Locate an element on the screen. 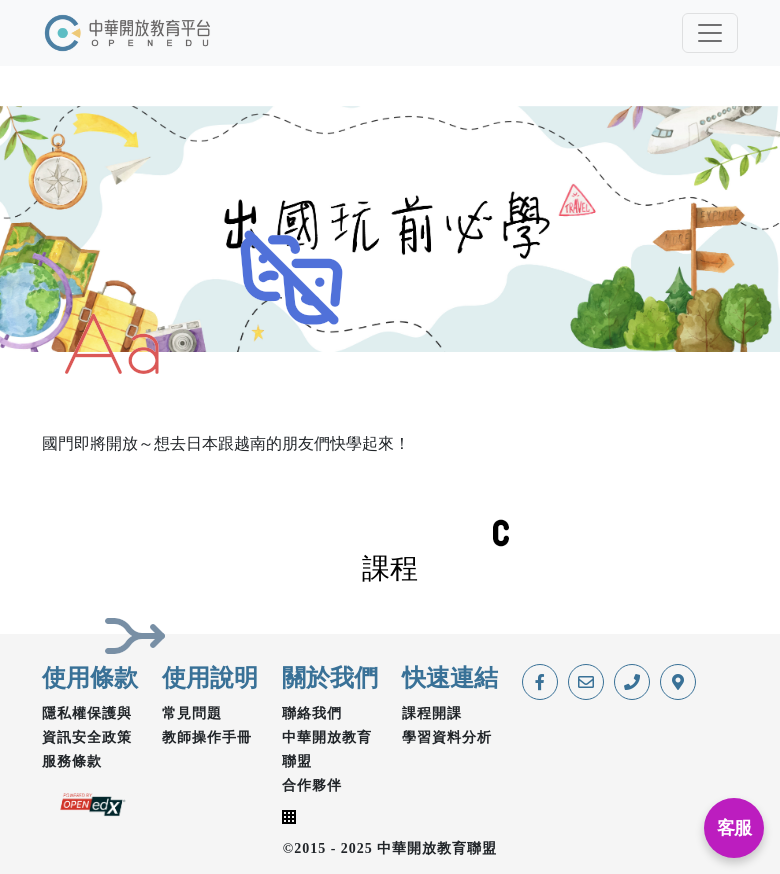  adjust font or text size settings is located at coordinates (113, 345).